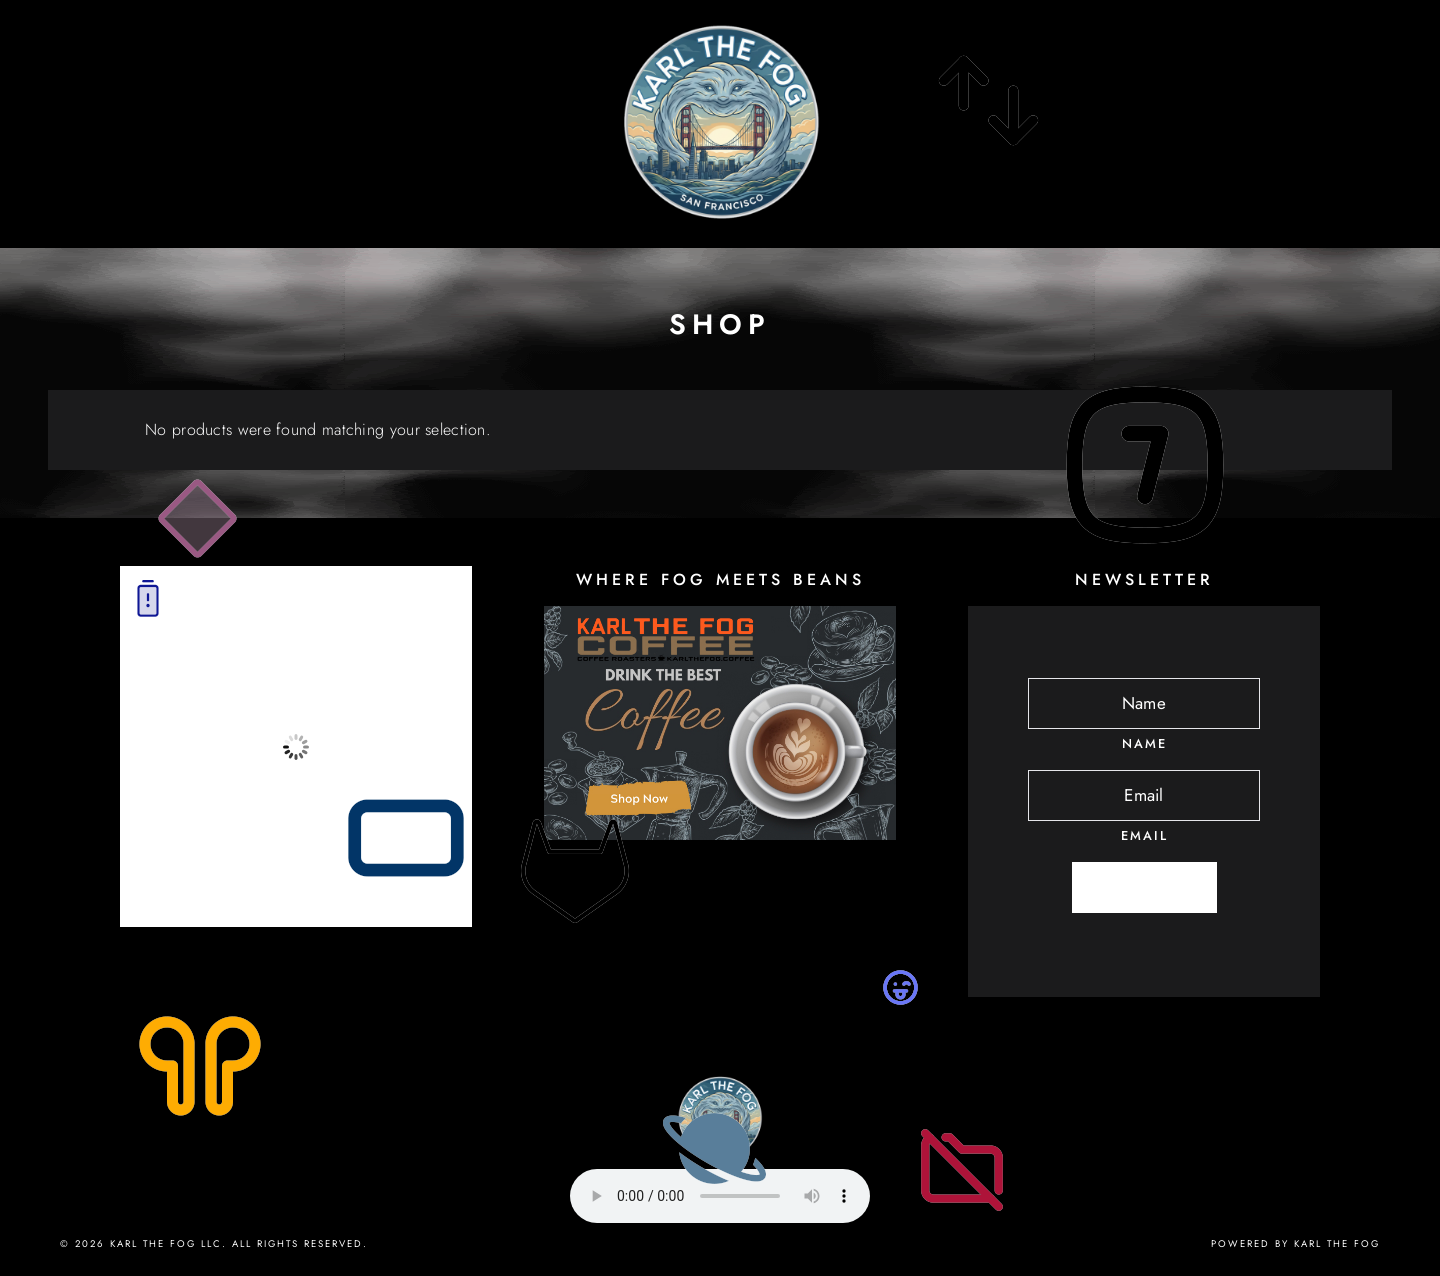  I want to click on indicates low battery warning, so click(148, 599).